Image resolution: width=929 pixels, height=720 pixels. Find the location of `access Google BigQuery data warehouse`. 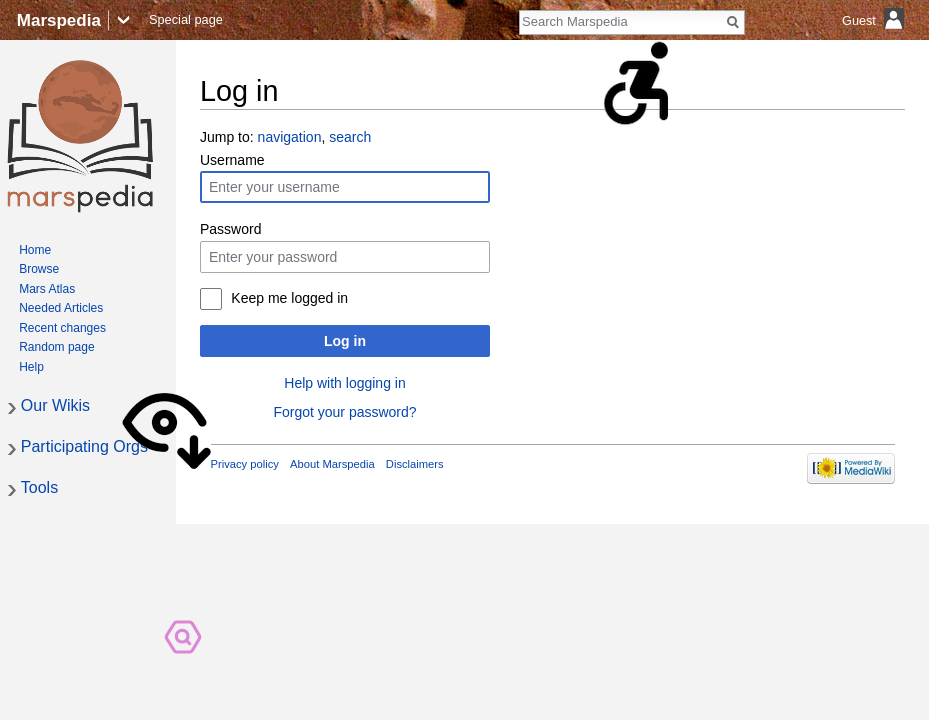

access Google BigQuery data warehouse is located at coordinates (183, 637).